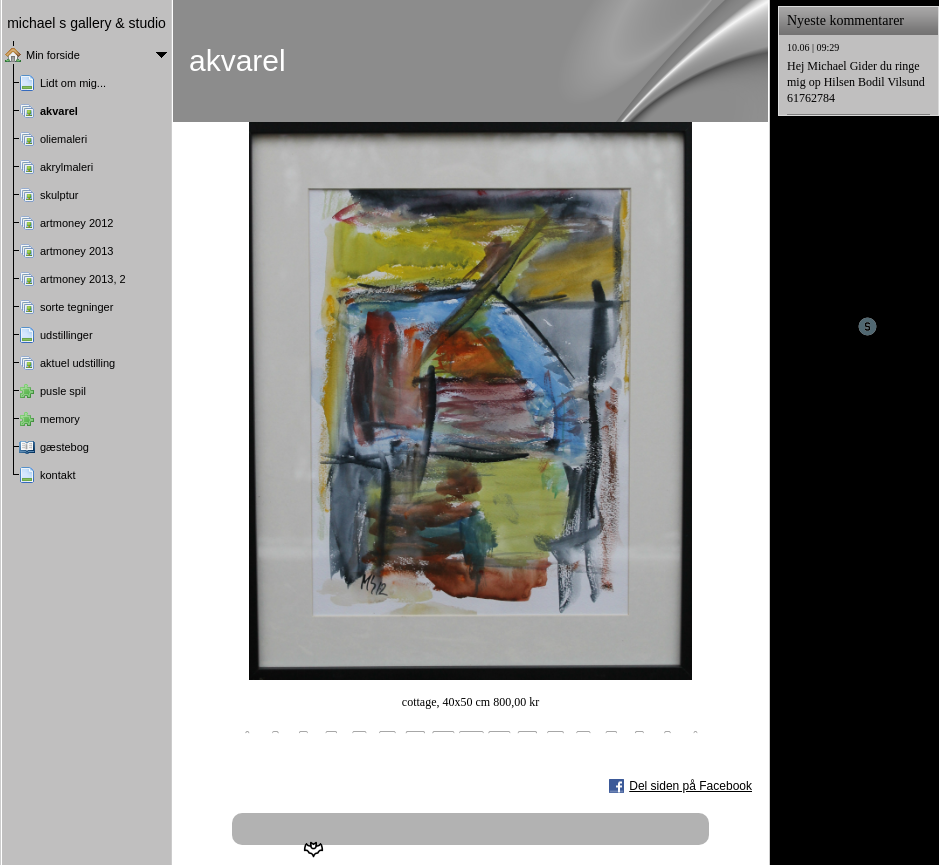 The height and width of the screenshot is (865, 939). Describe the element at coordinates (313, 849) in the screenshot. I see `toggle dark mode or night theme` at that location.